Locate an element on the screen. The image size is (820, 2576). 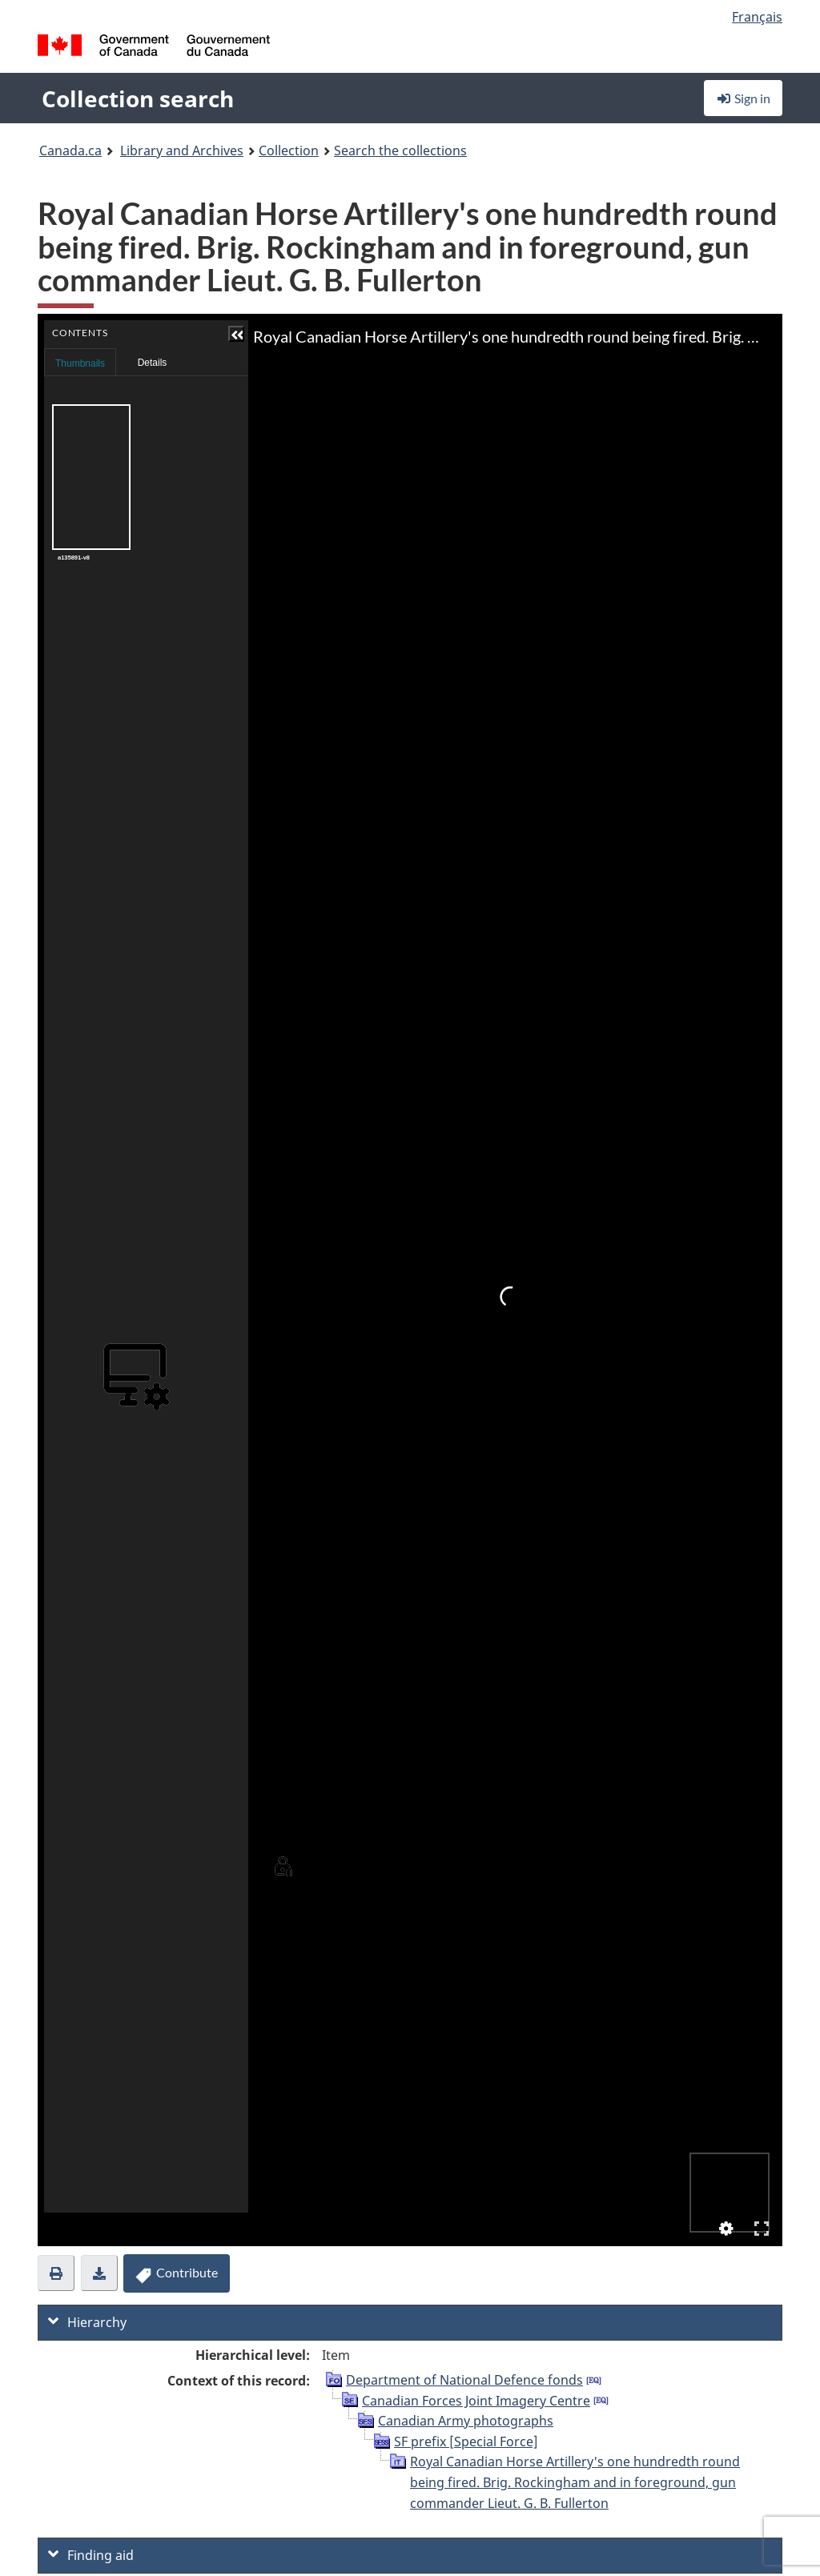
access desktop display settings is located at coordinates (135, 1374).